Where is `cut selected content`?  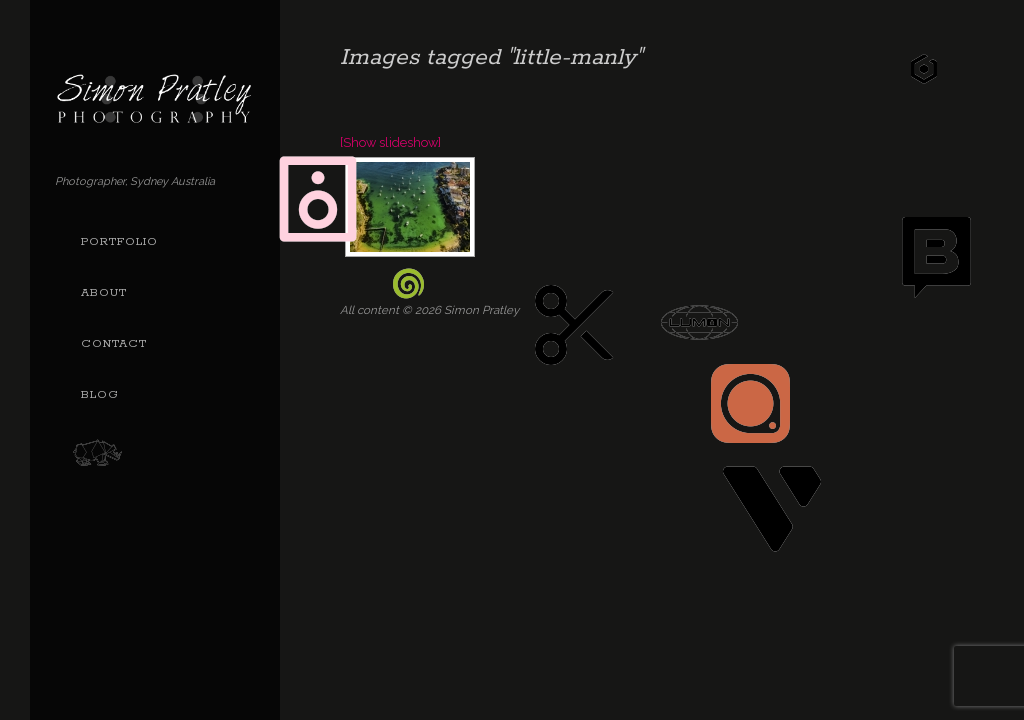 cut selected content is located at coordinates (575, 325).